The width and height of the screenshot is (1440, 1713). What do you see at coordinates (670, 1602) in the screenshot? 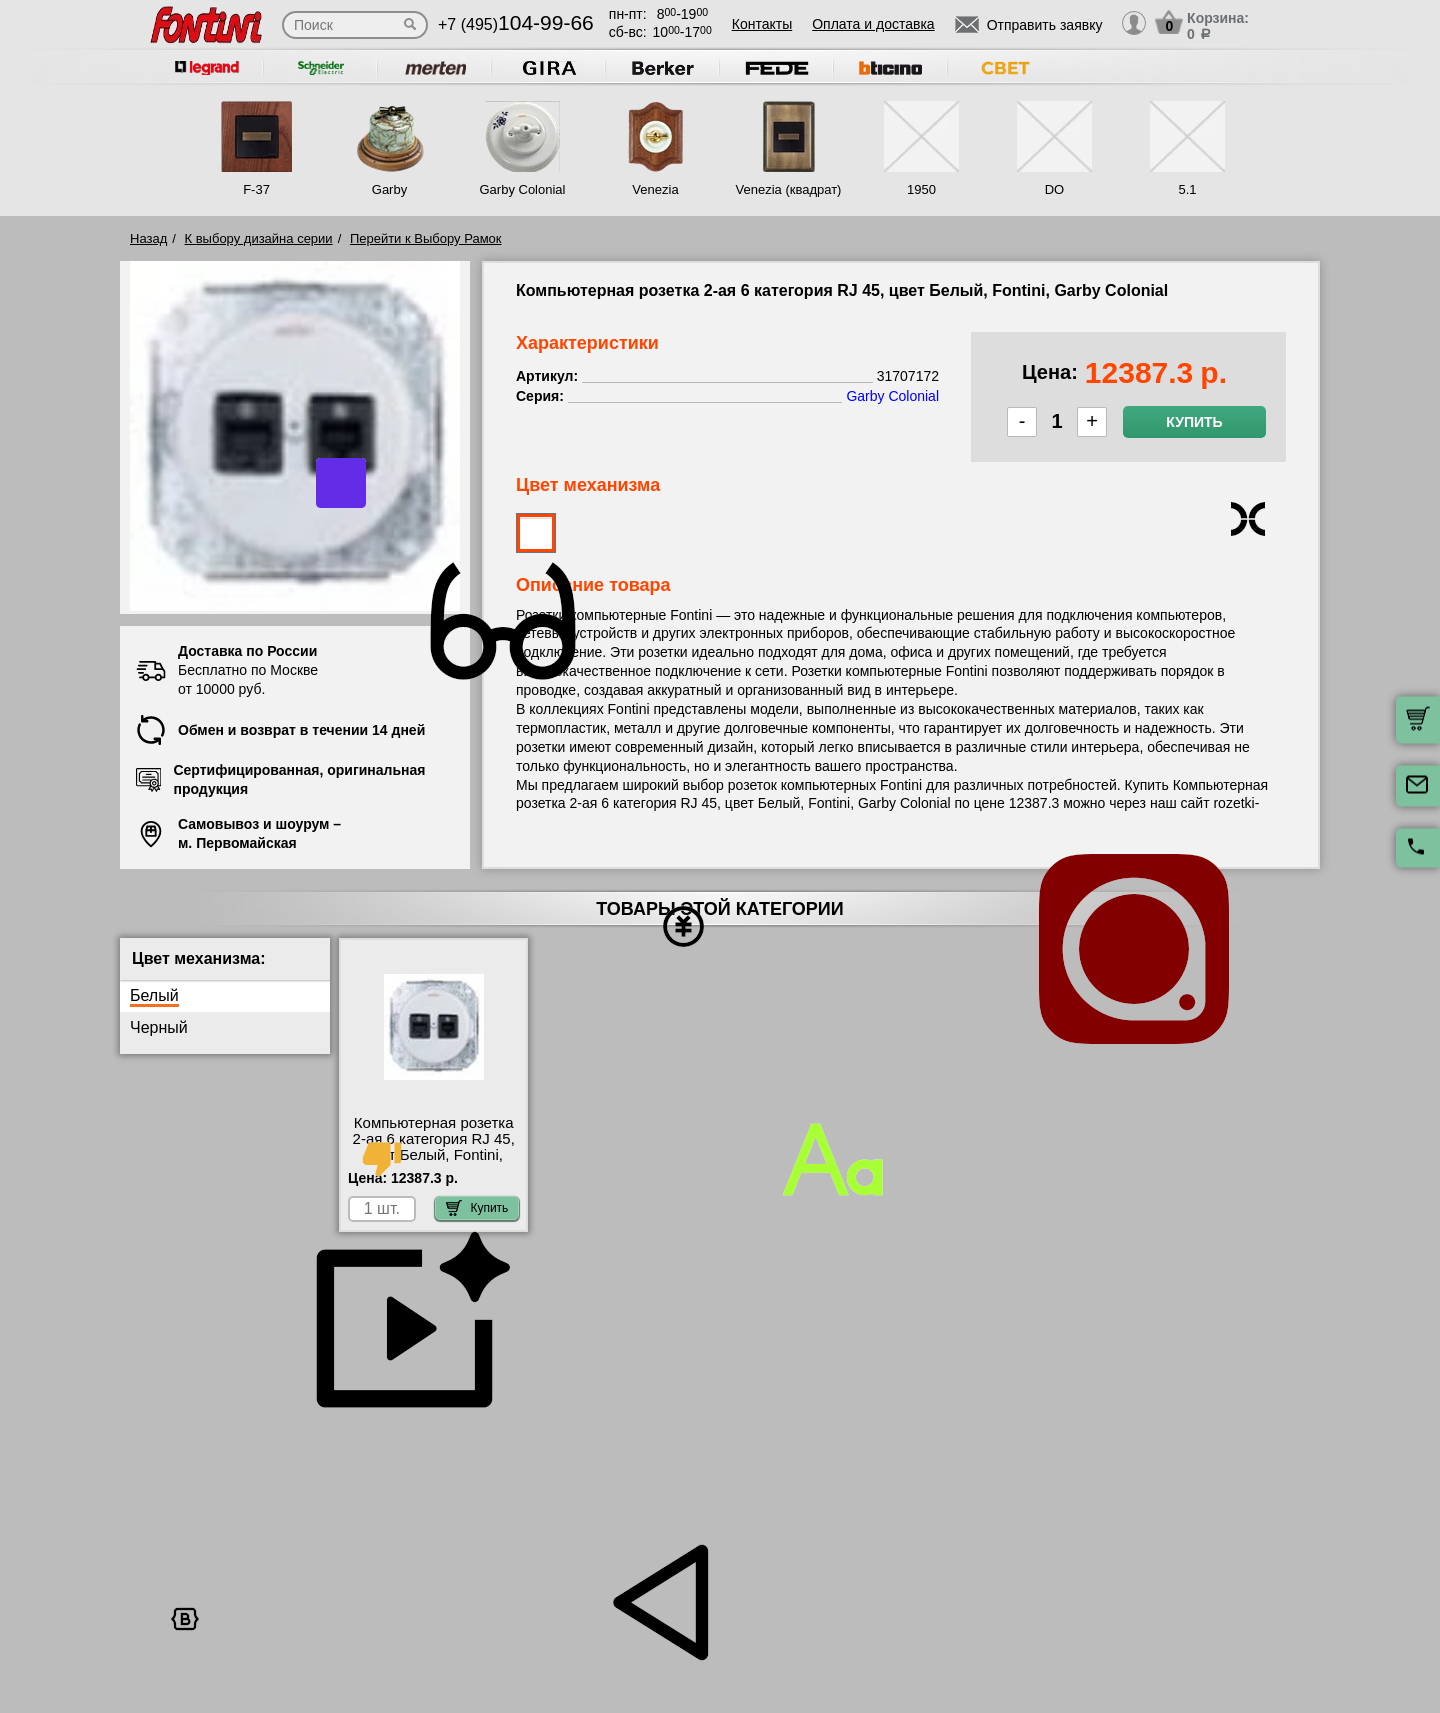
I see `play media in reverse` at bounding box center [670, 1602].